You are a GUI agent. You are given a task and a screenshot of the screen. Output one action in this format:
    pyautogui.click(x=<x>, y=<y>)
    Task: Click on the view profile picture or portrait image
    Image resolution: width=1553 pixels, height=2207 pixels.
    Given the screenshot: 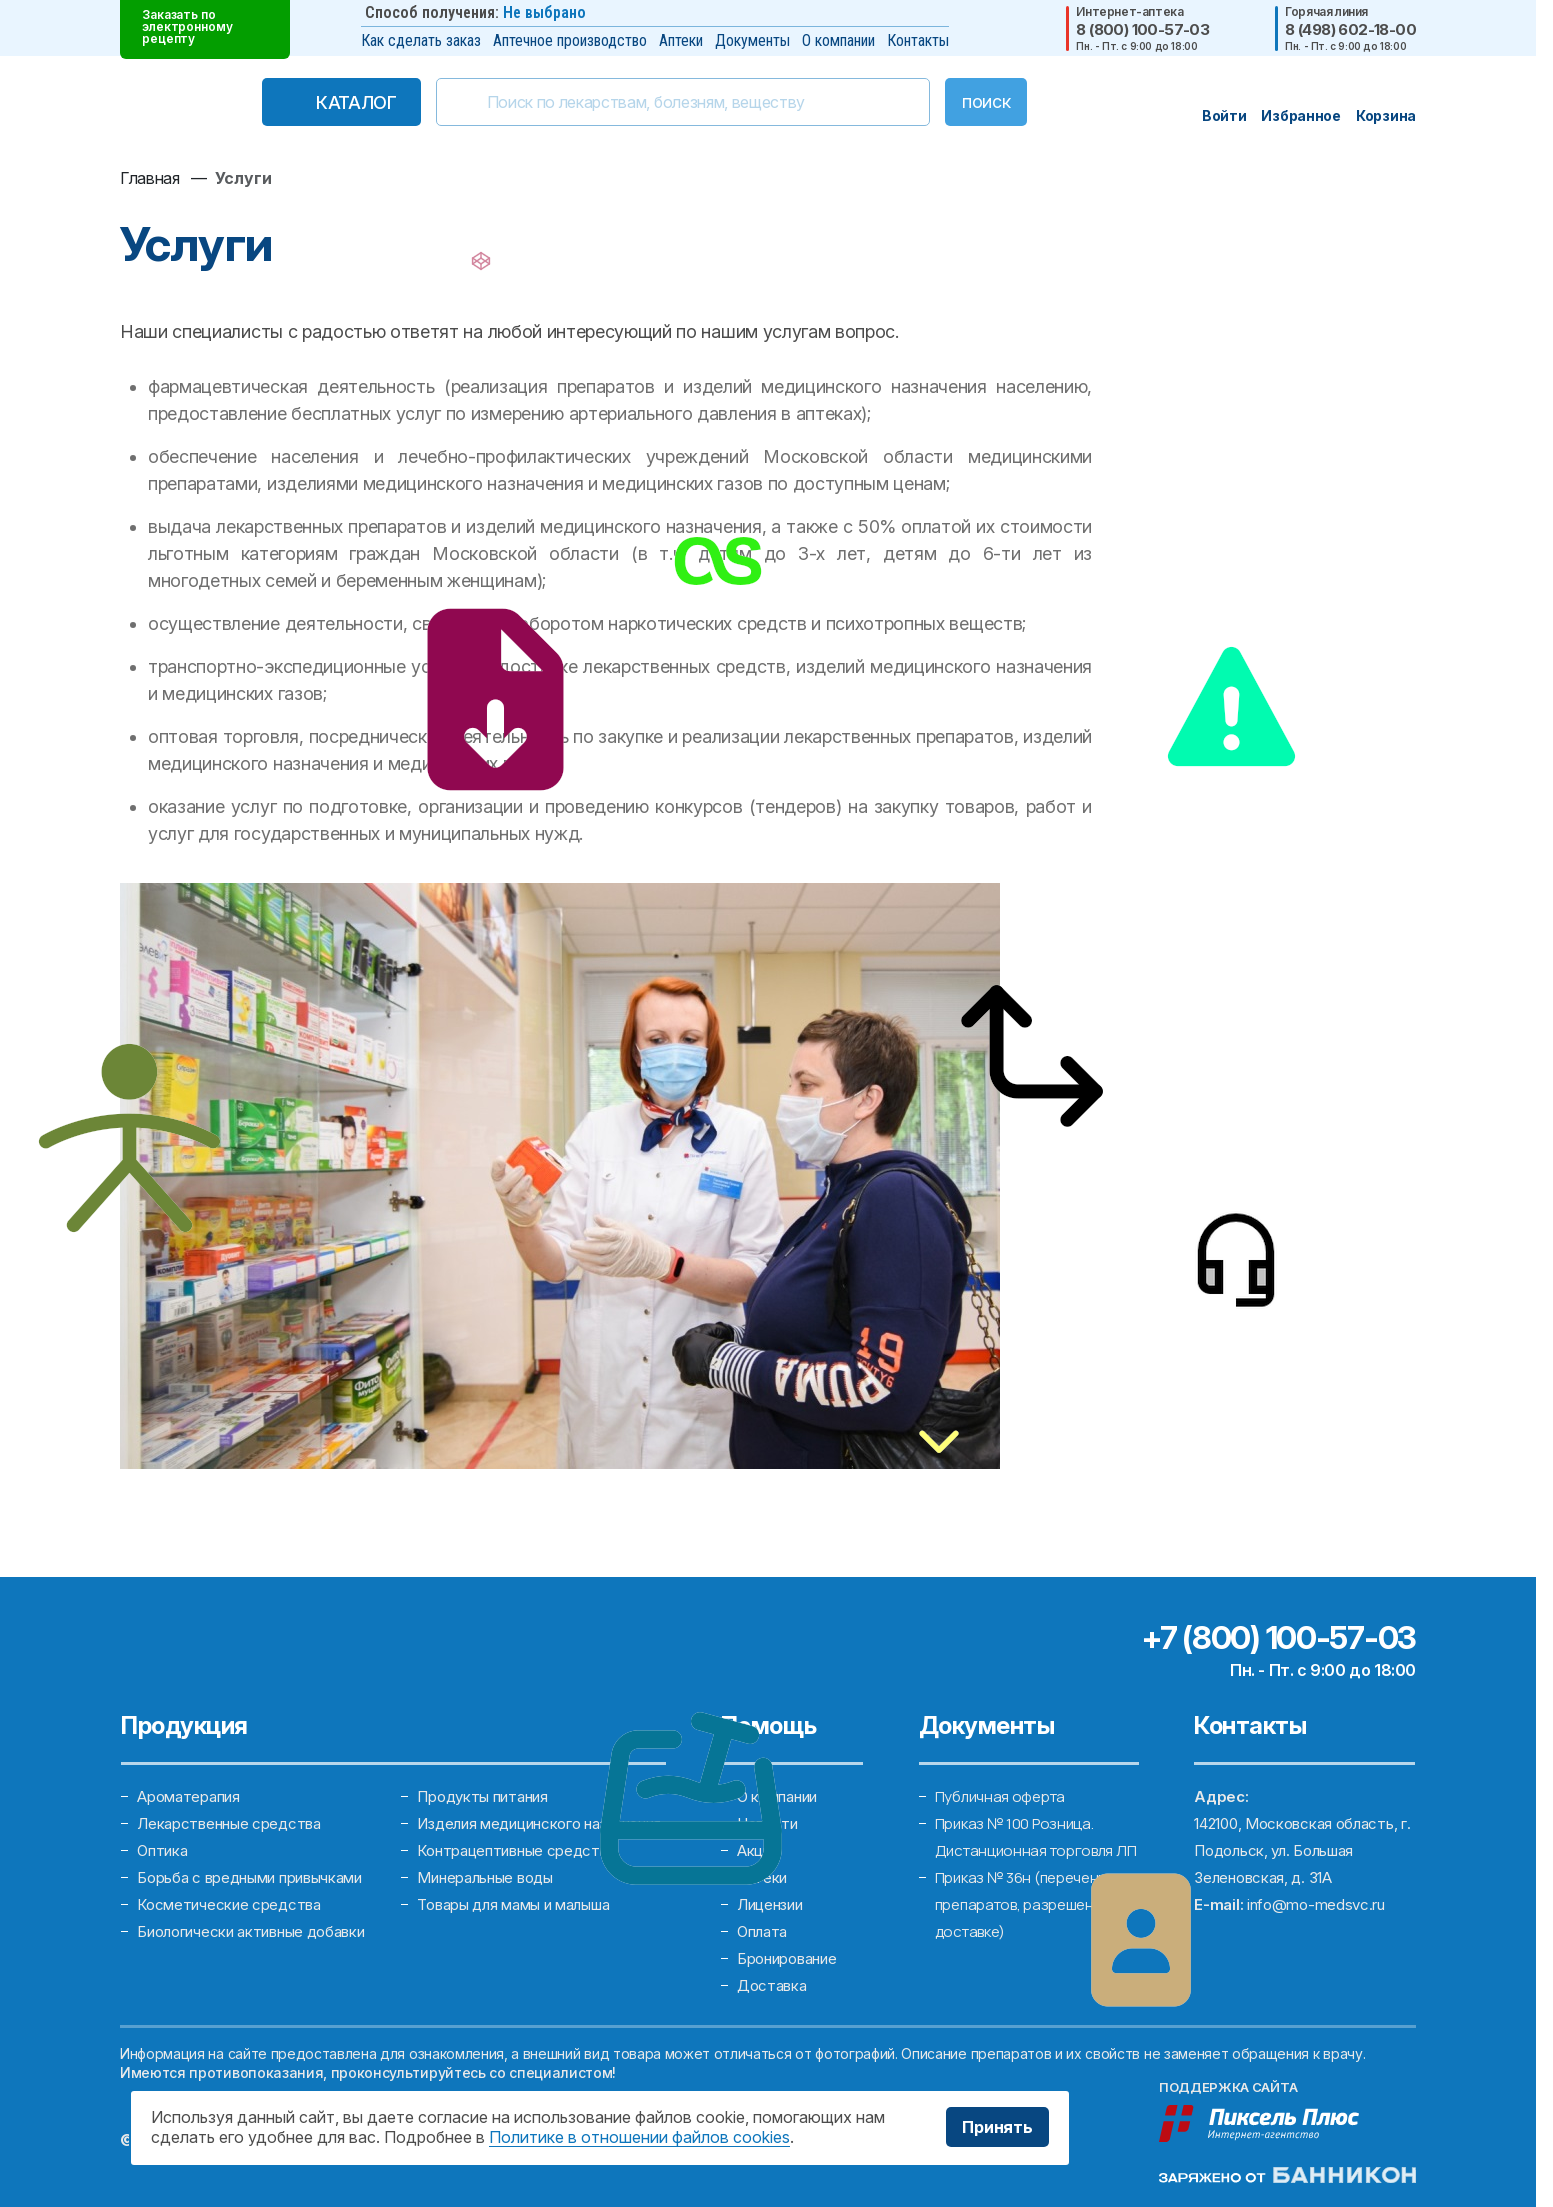 What is the action you would take?
    pyautogui.click(x=1141, y=1940)
    